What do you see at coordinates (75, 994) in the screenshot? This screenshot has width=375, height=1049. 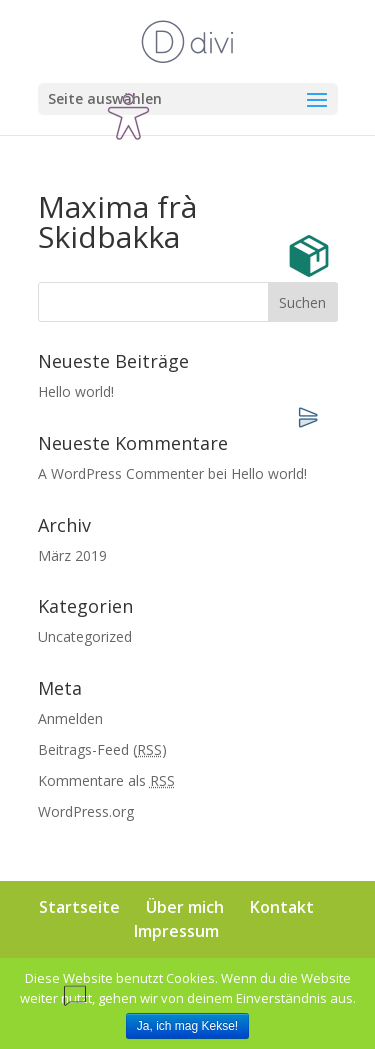 I see `open chat or messaging` at bounding box center [75, 994].